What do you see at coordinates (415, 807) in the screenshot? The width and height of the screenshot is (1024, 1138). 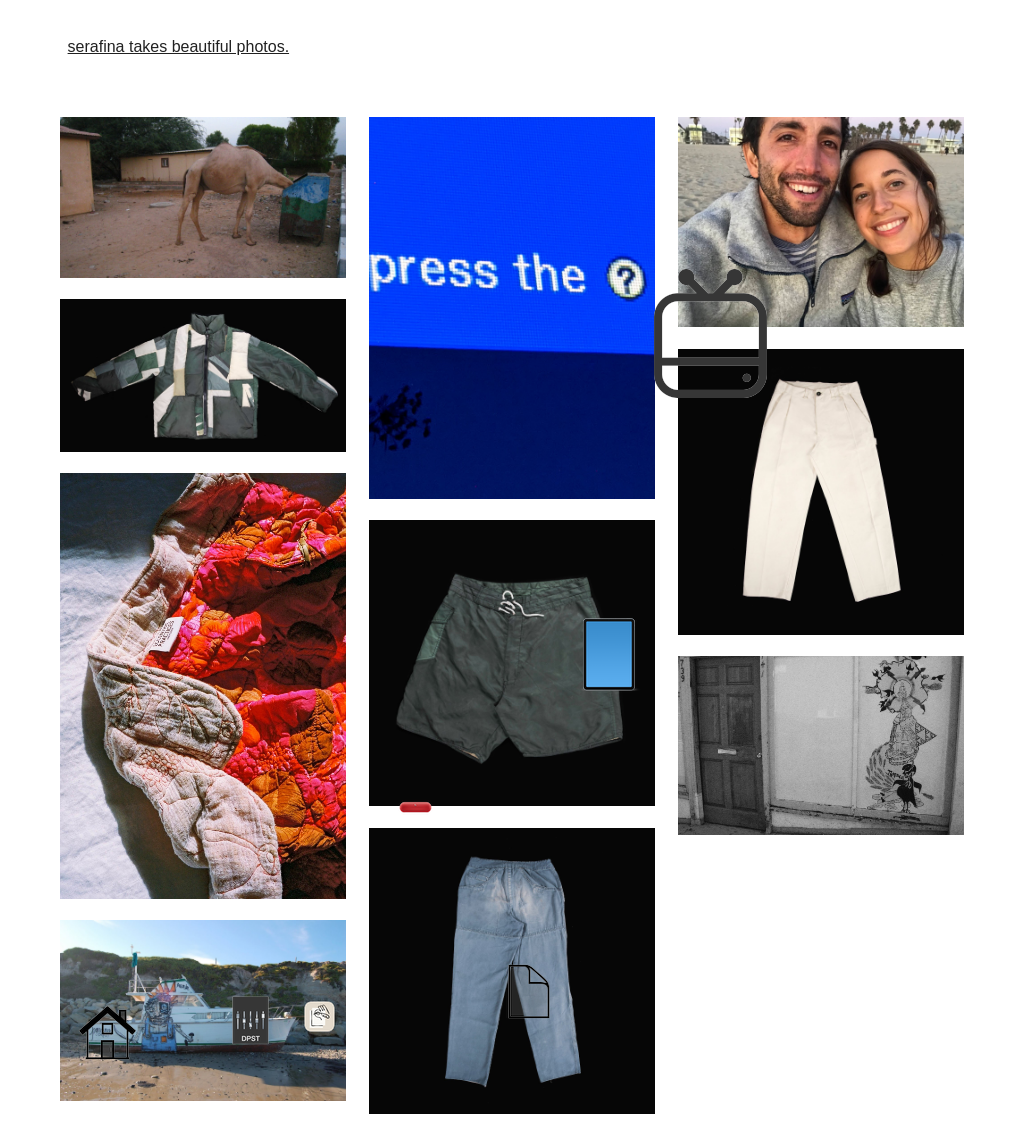 I see `beats pill bluetooth speaker connected` at bounding box center [415, 807].